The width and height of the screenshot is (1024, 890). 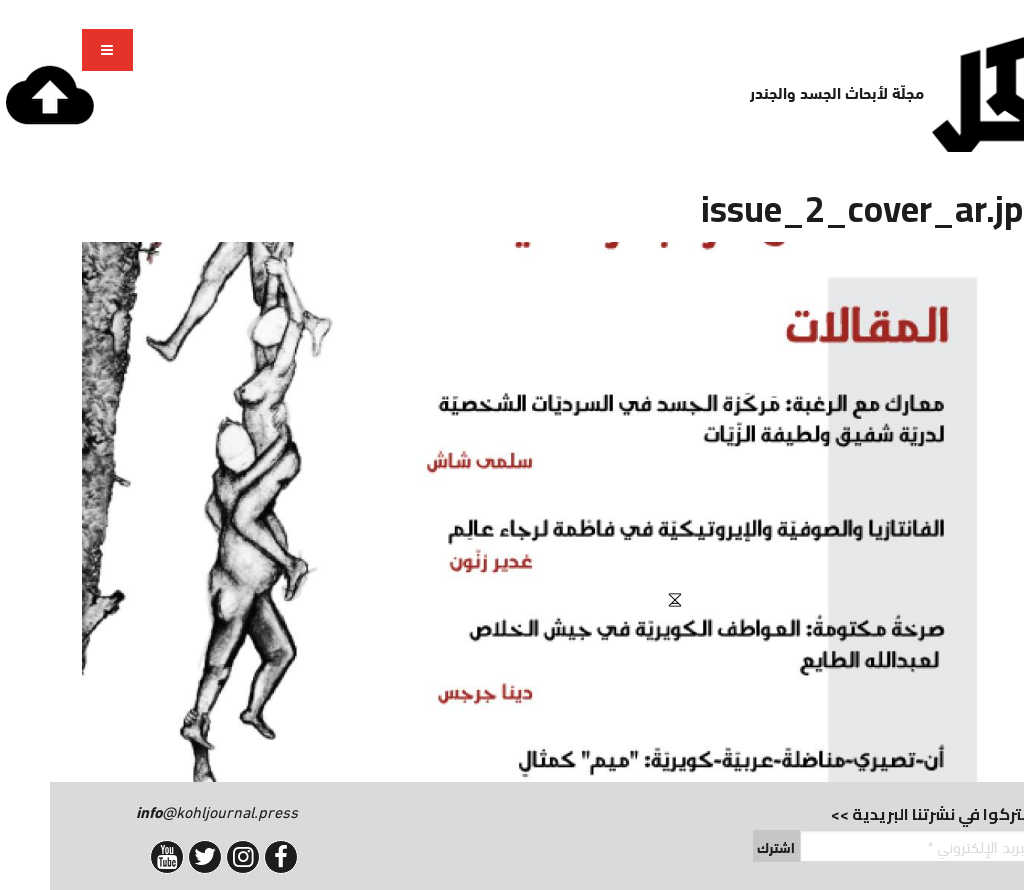 I want to click on indicates time running low or nearly expired, so click(x=675, y=600).